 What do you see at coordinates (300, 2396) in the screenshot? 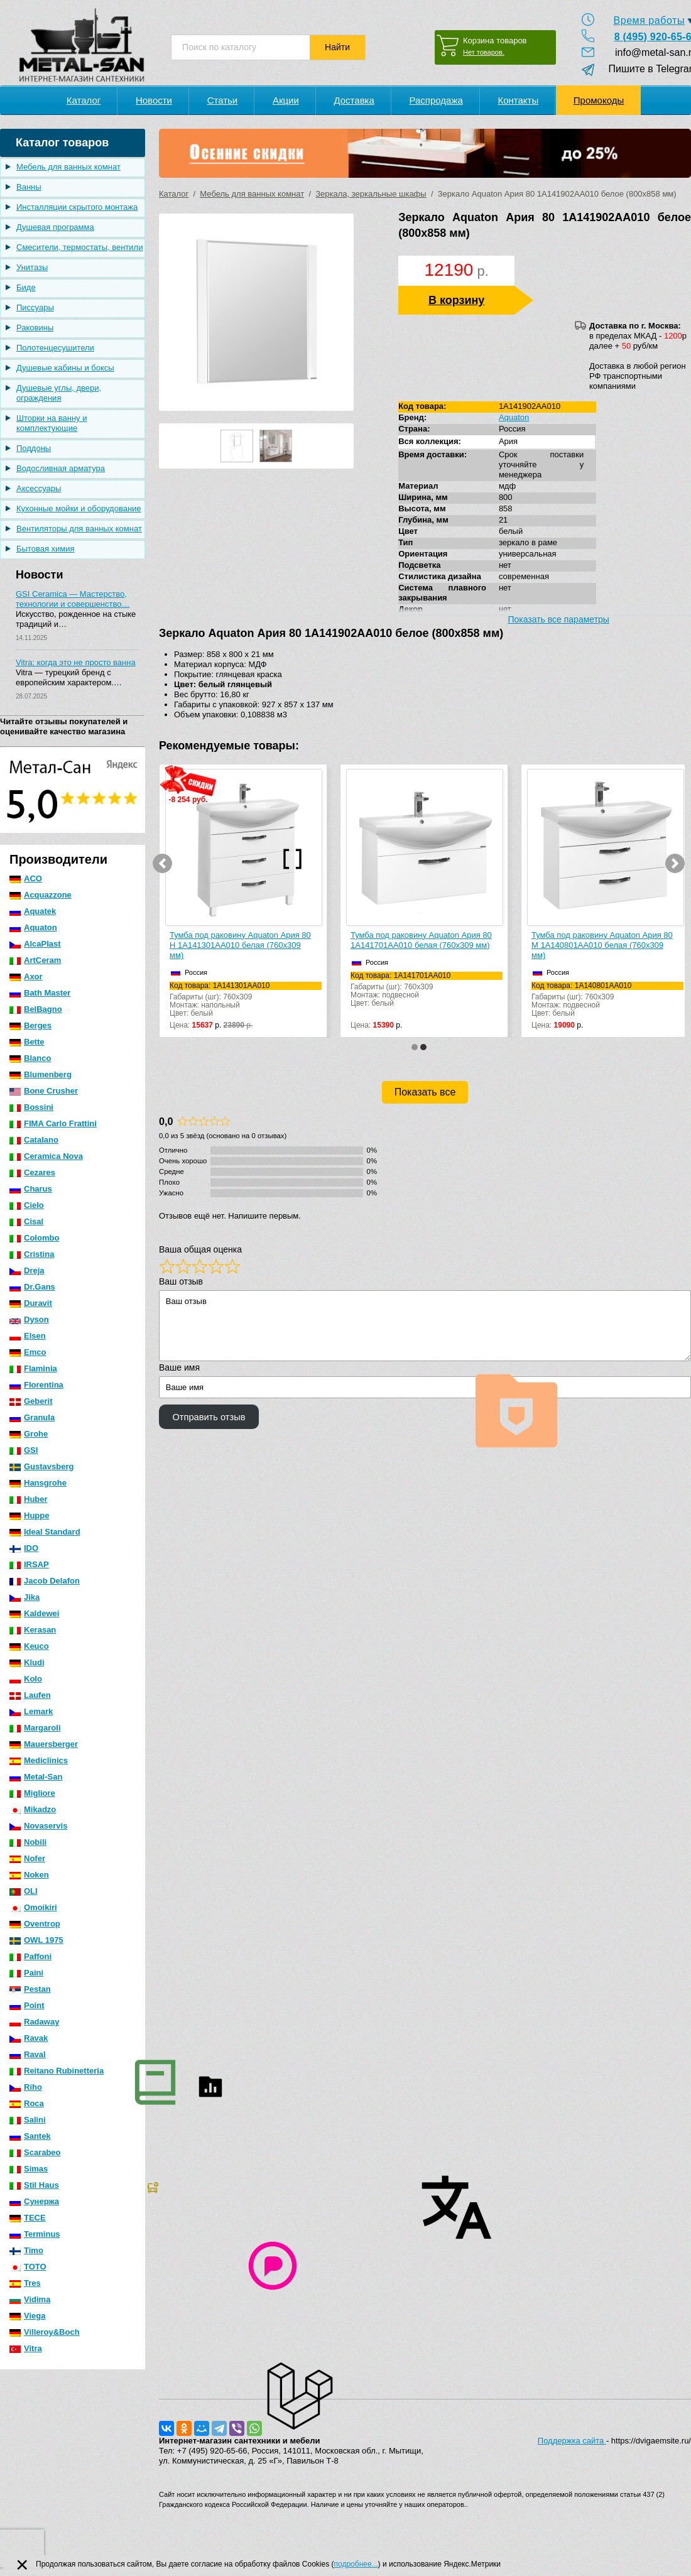
I see `Laravel framework branding or integration` at bounding box center [300, 2396].